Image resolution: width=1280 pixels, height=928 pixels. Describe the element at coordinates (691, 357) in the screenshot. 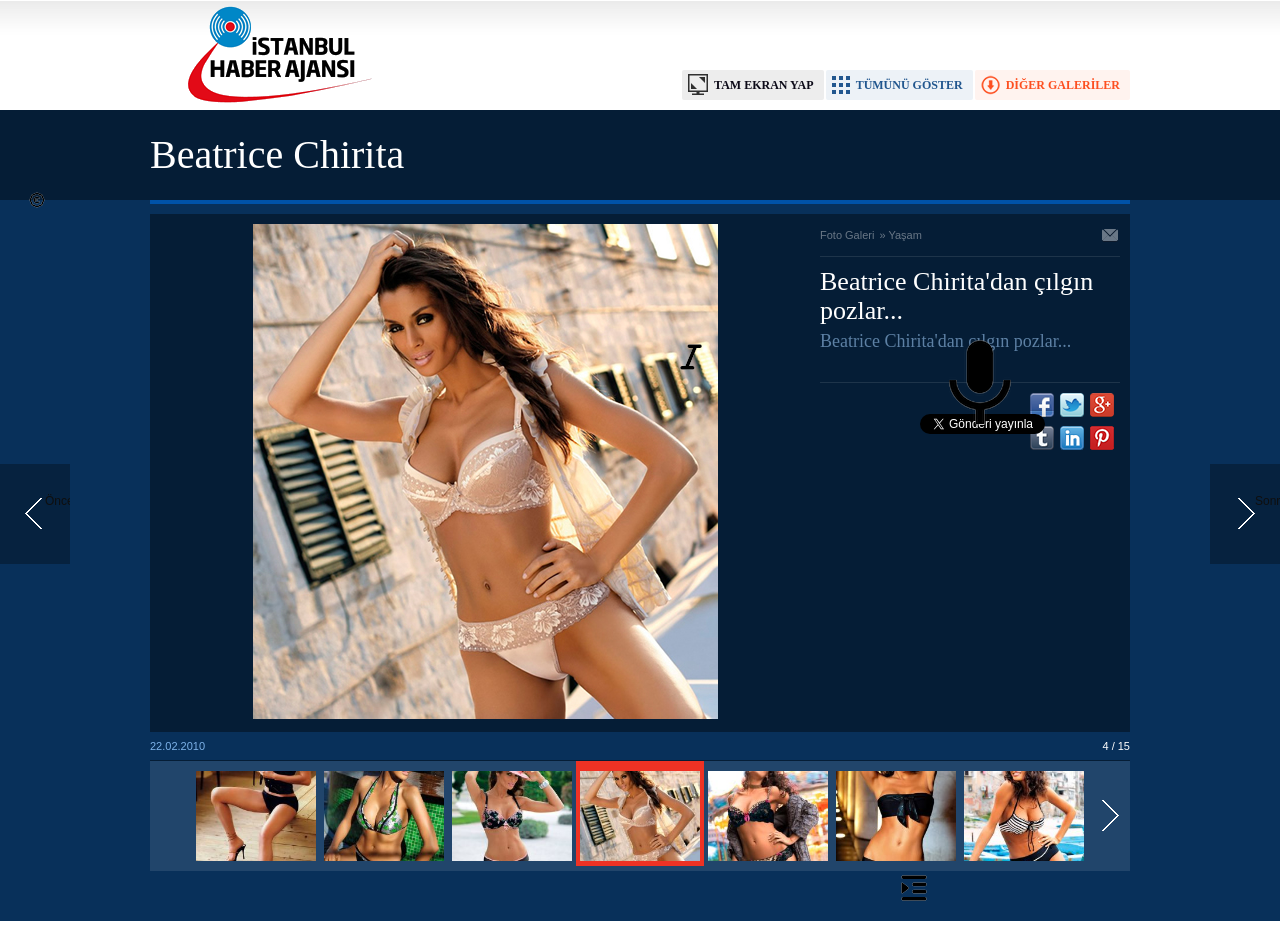

I see `apply italic formatting to selected text` at that location.